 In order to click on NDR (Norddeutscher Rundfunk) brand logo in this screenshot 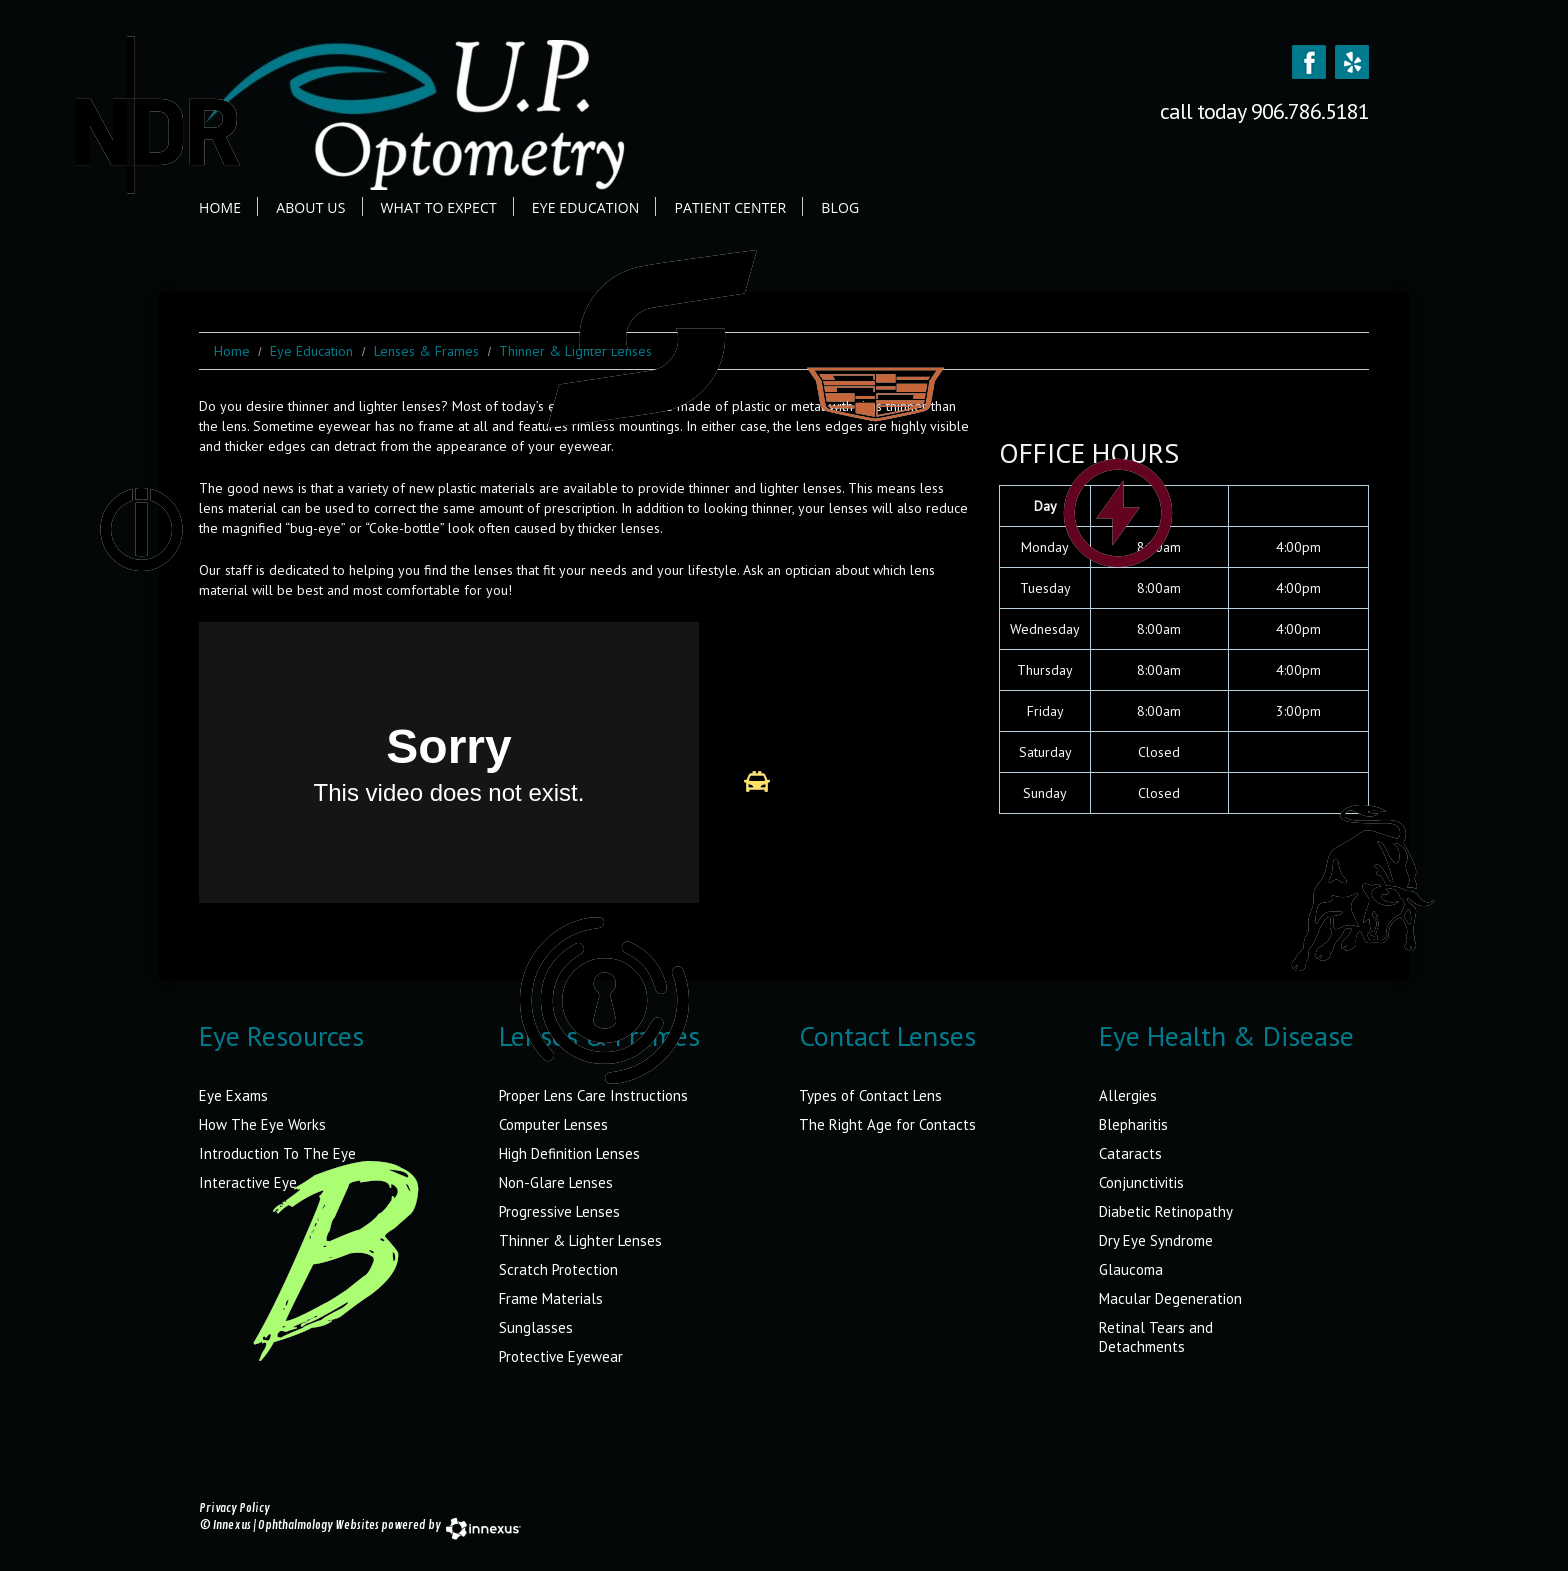, I will do `click(158, 115)`.